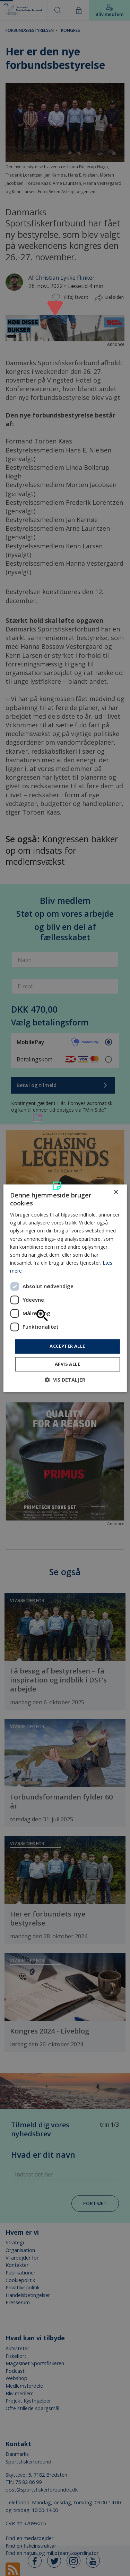  What do you see at coordinates (55, 307) in the screenshot?
I see `expand dropdown menu` at bounding box center [55, 307].